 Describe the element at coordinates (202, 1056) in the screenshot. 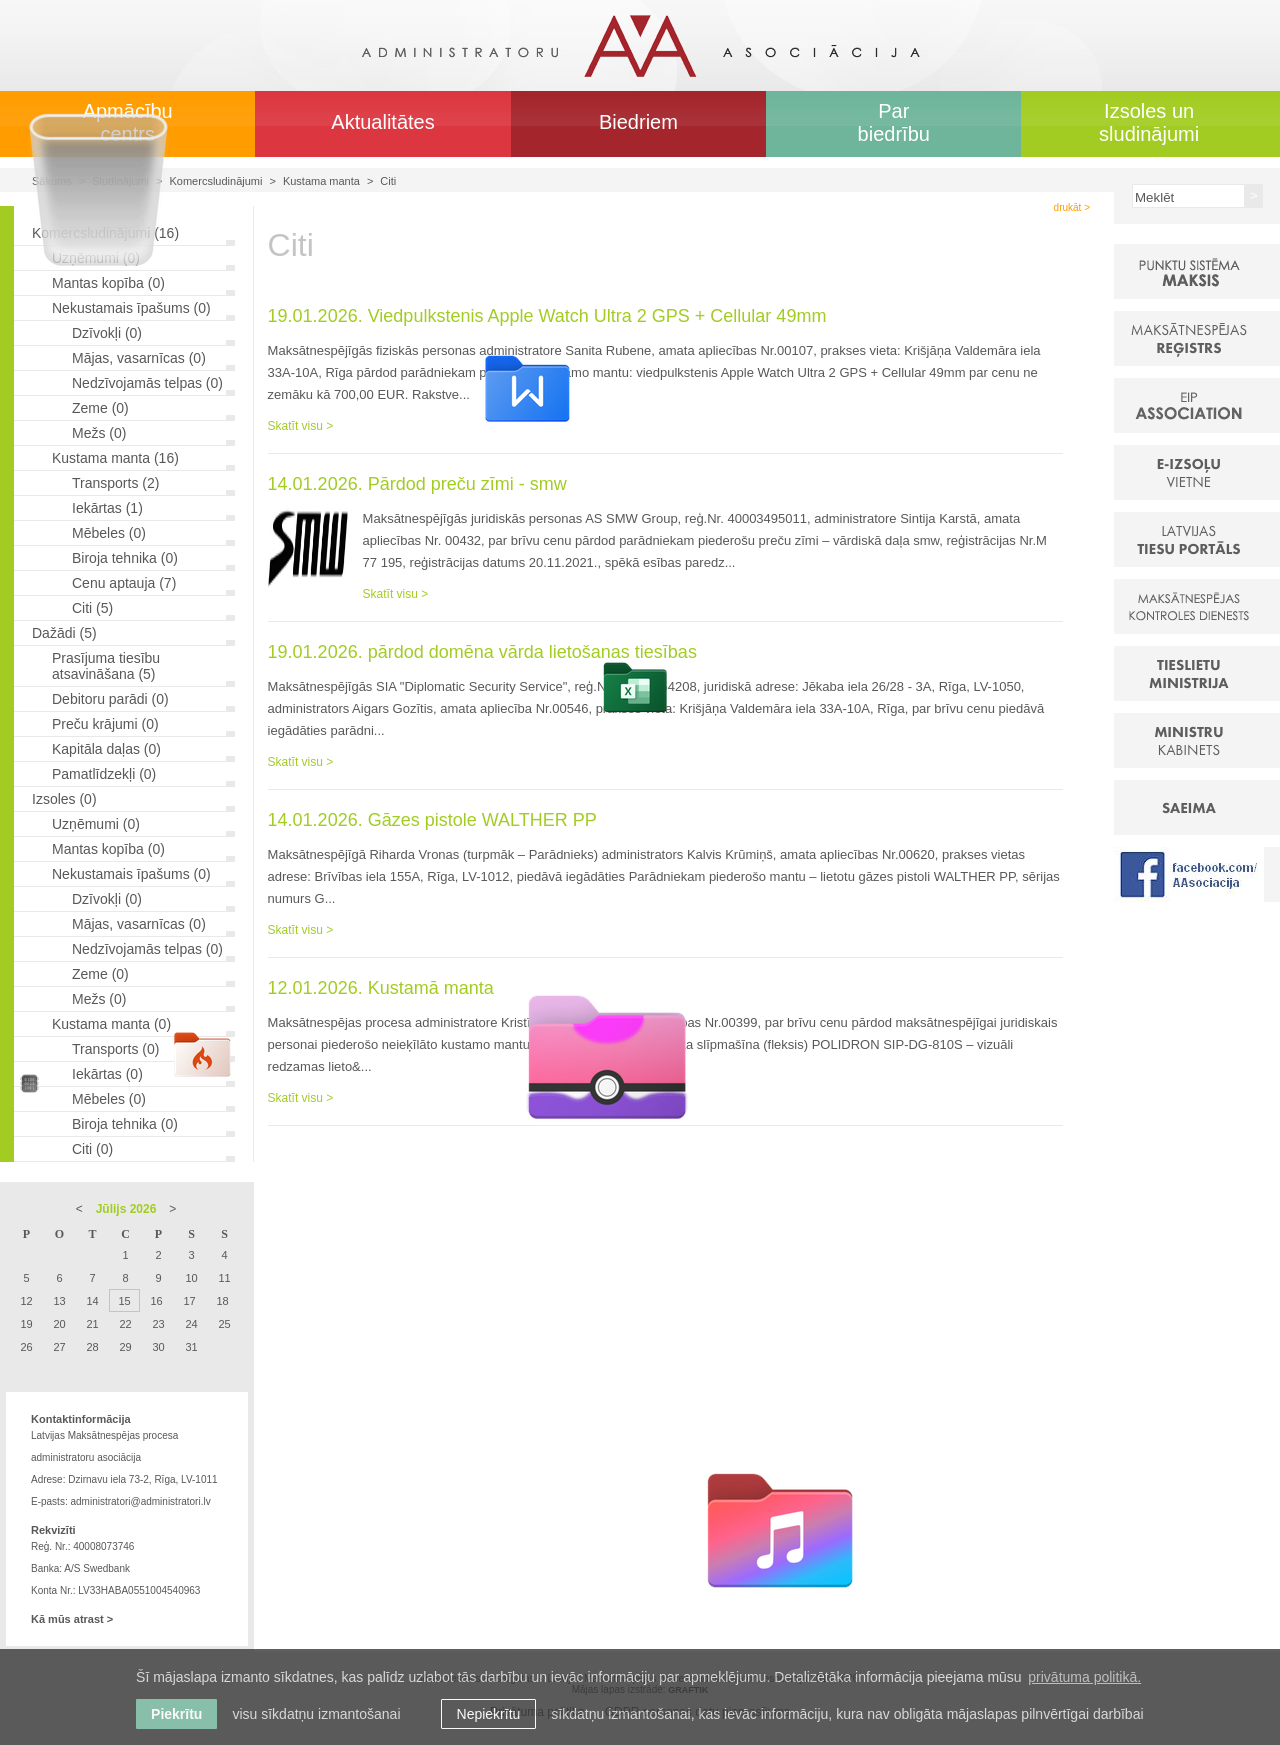

I see `codeigniter framework project folder` at that location.